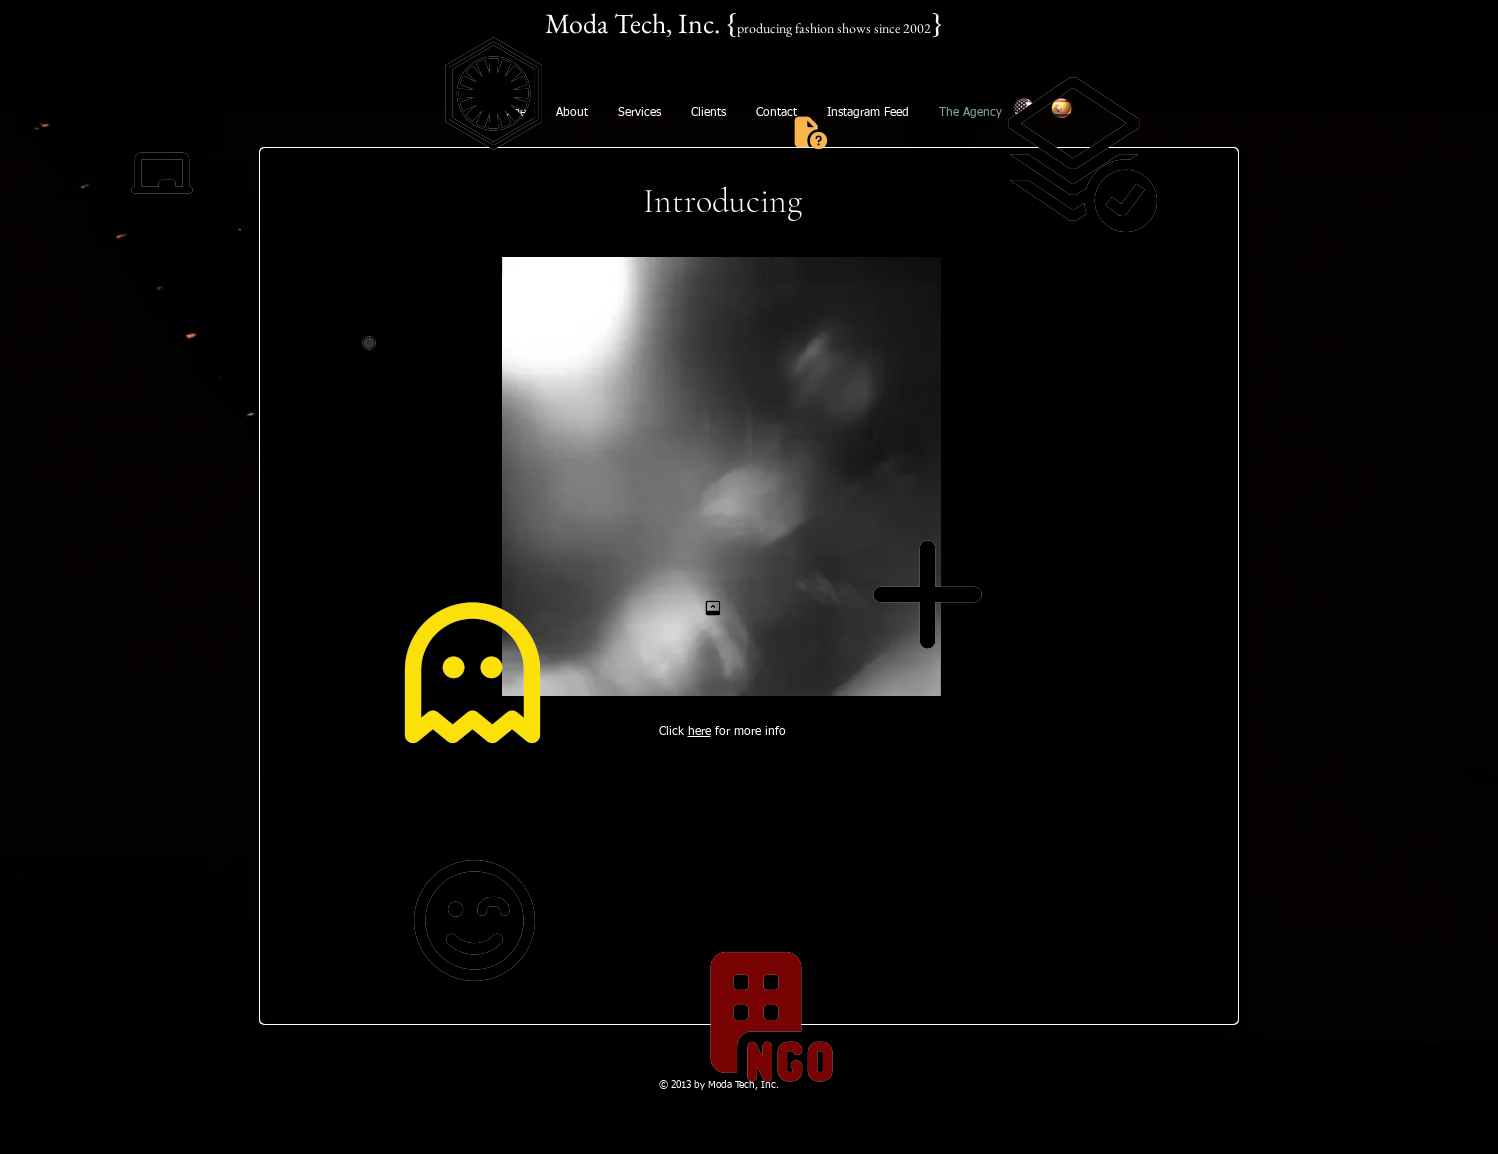  Describe the element at coordinates (472, 675) in the screenshot. I see `enable ghost mode or incognito browsing` at that location.